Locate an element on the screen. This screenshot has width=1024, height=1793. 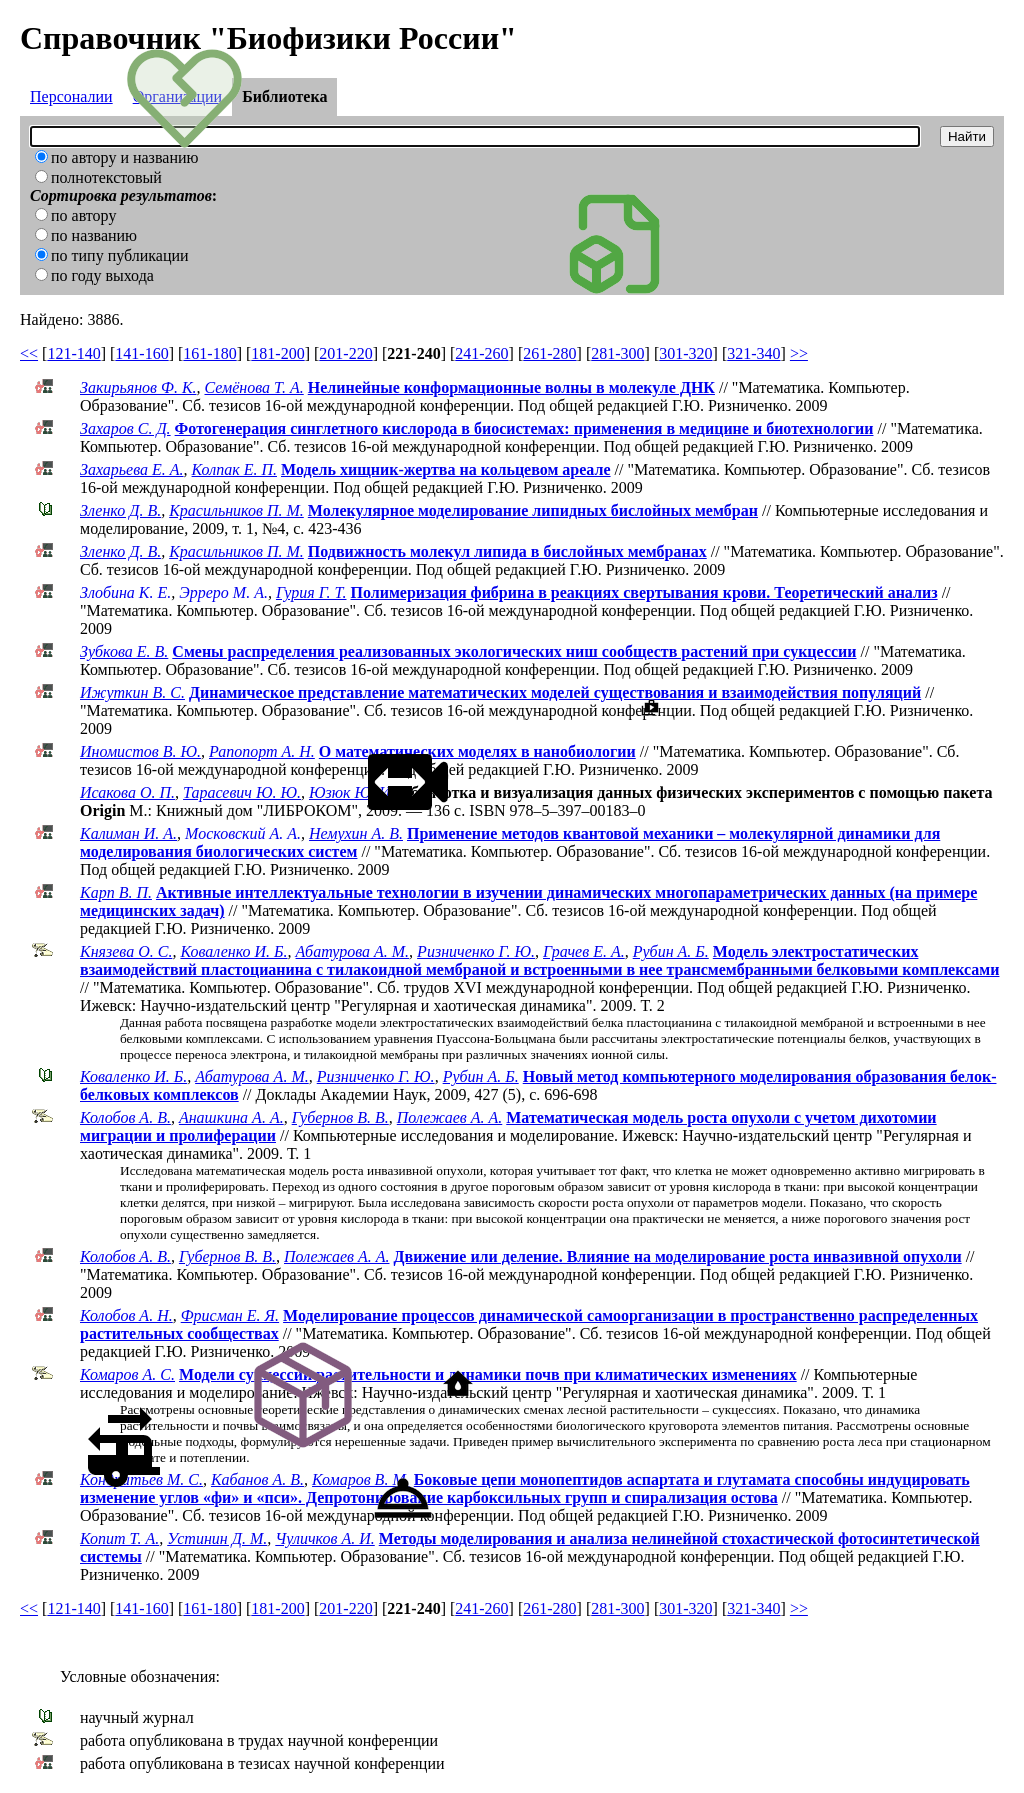
switch between front and rear camera during video recording is located at coordinates (408, 782).